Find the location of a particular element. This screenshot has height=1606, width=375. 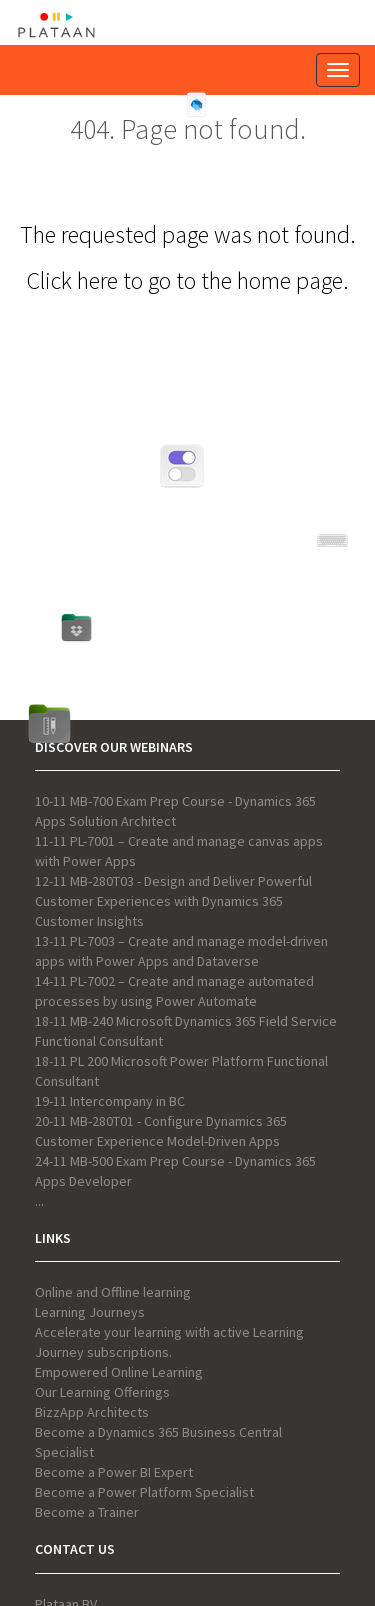

connect a bluetooth keyboard is located at coordinates (332, 540).